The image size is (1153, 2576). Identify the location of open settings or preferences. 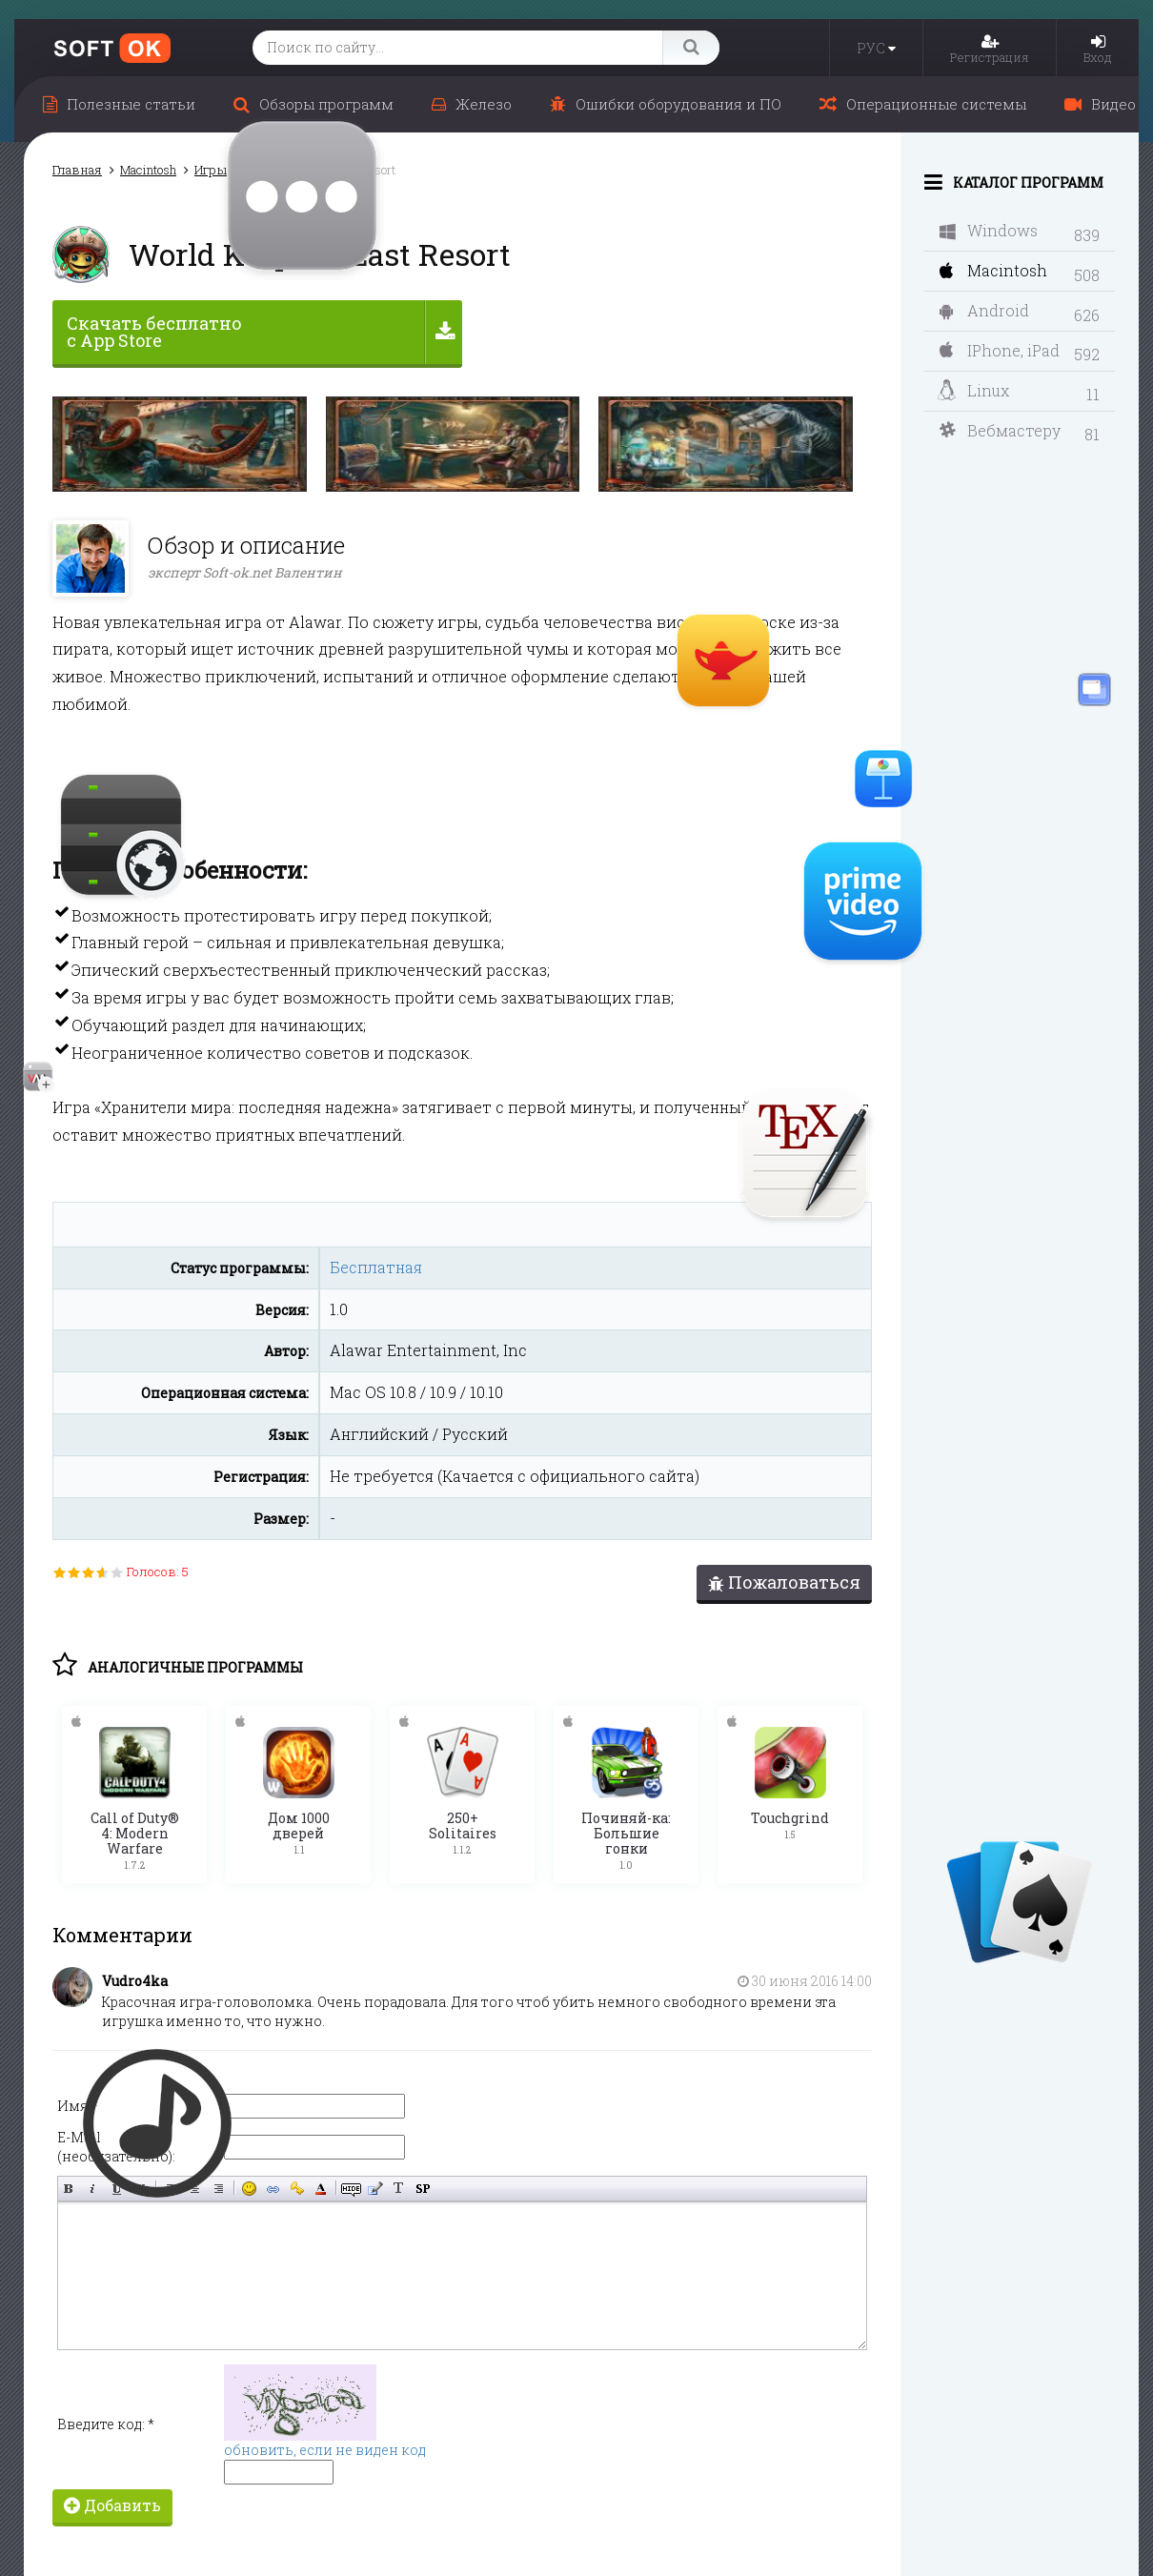
(302, 198).